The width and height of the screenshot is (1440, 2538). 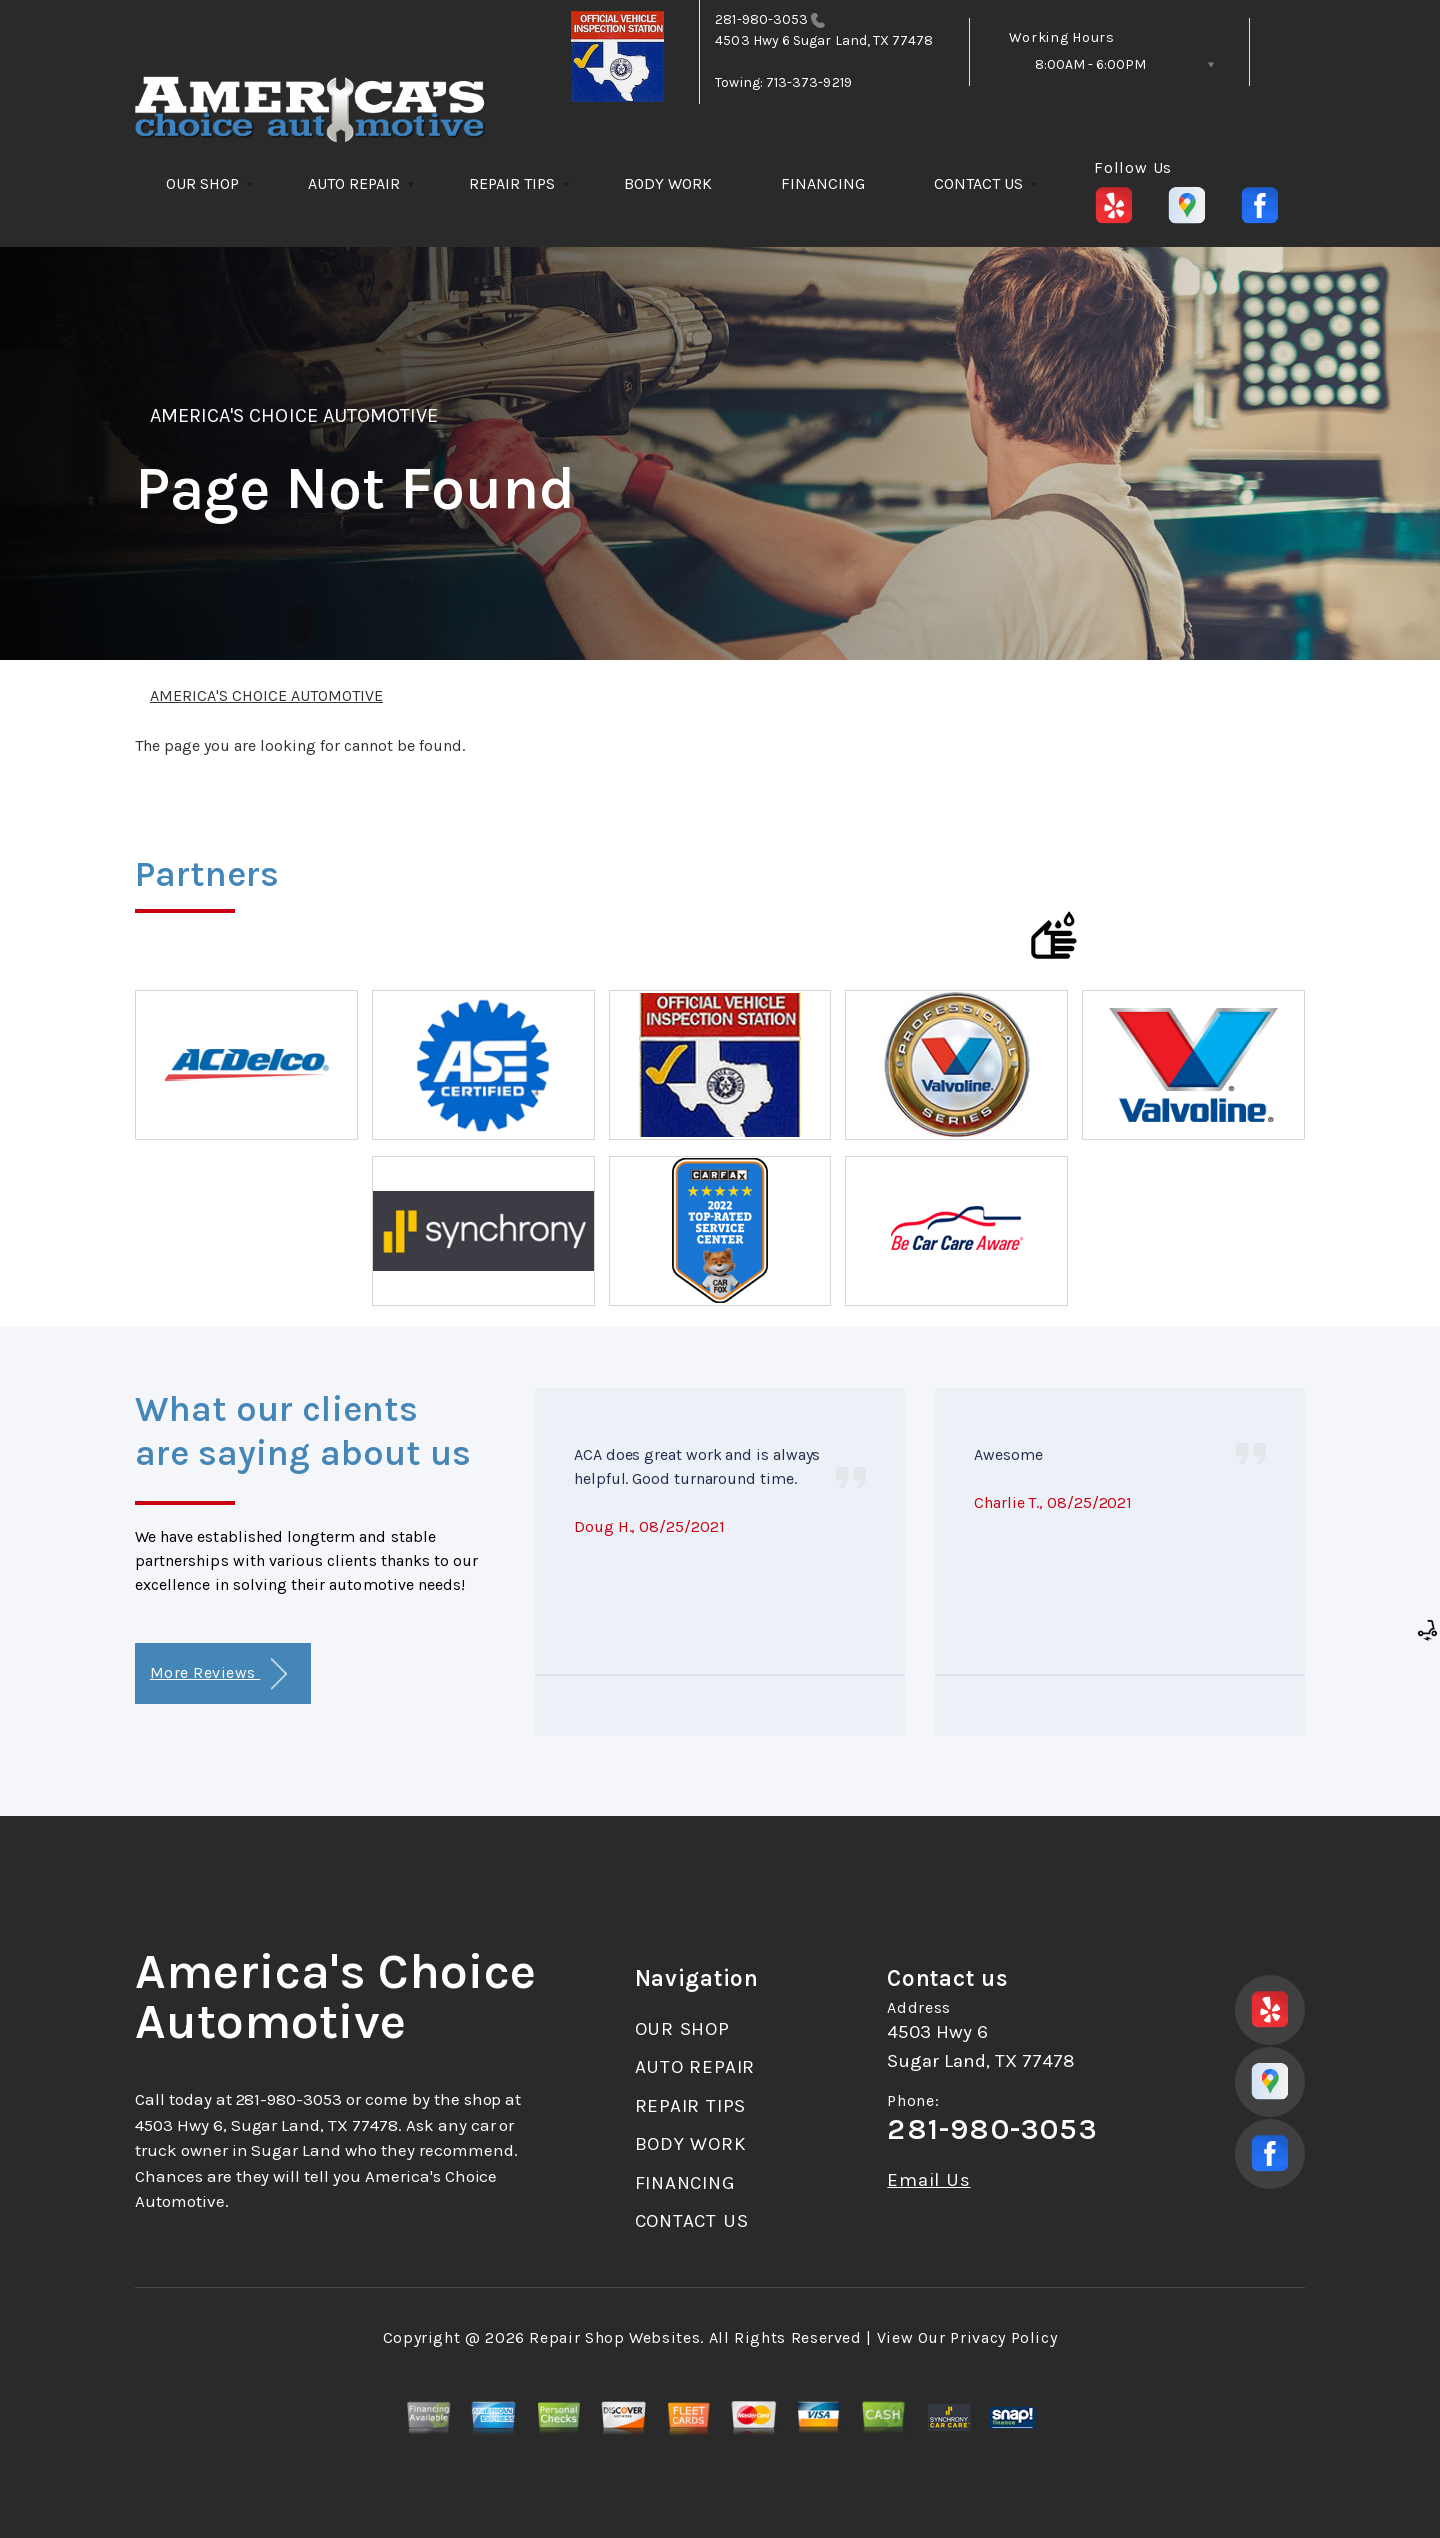 I want to click on select electric scooter as transportation mode, so click(x=1427, y=1630).